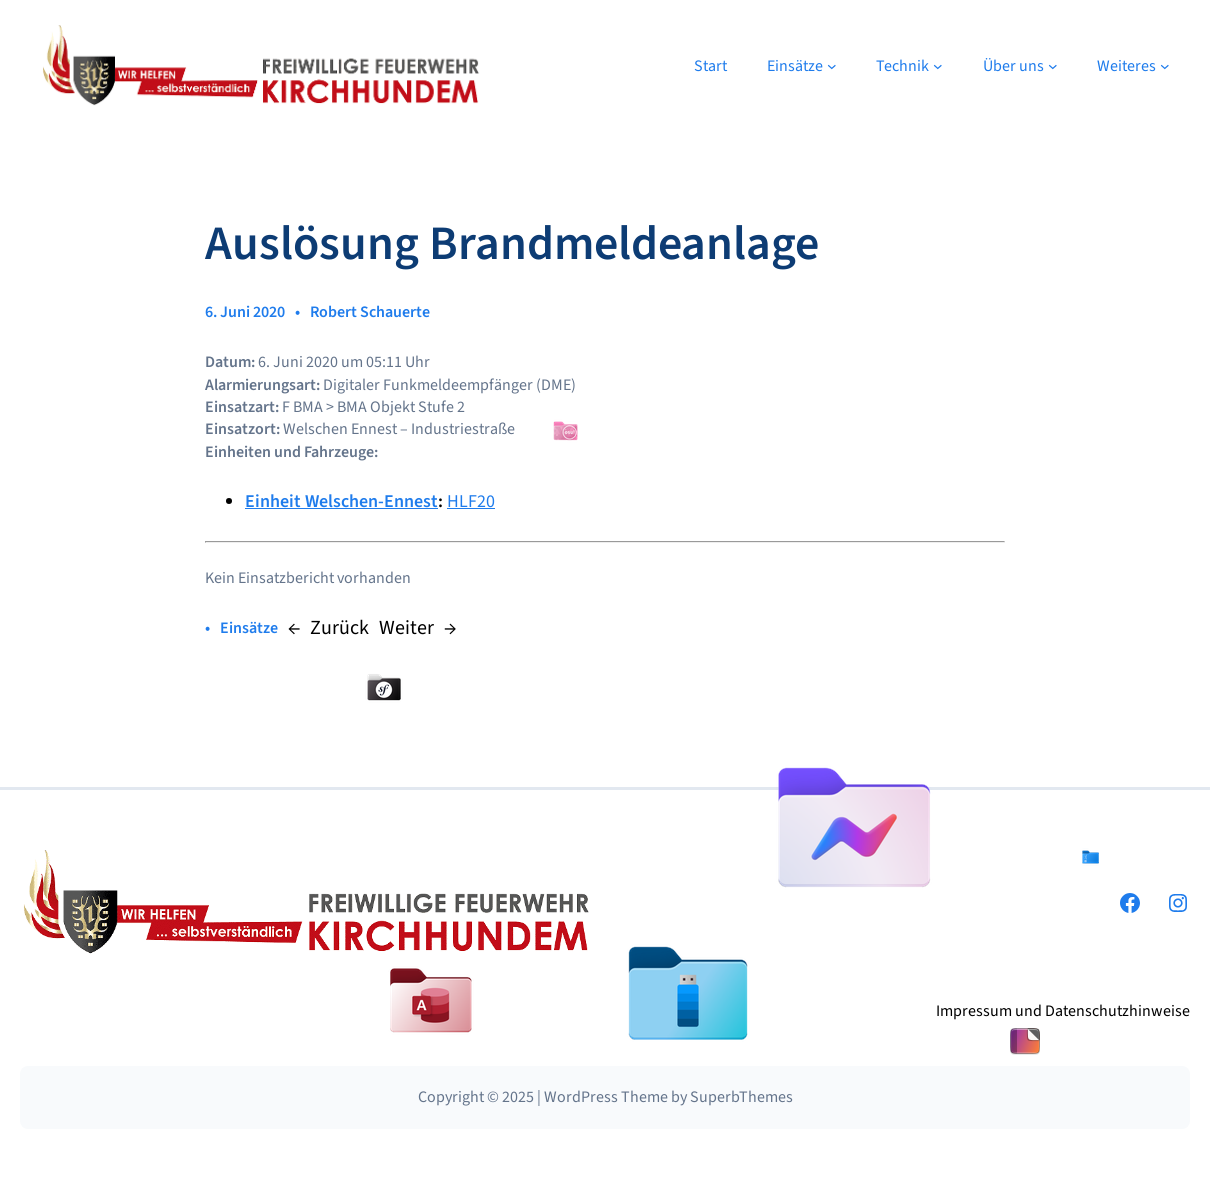 Image resolution: width=1210 pixels, height=1189 pixels. I want to click on open messenger app folder, so click(853, 831).